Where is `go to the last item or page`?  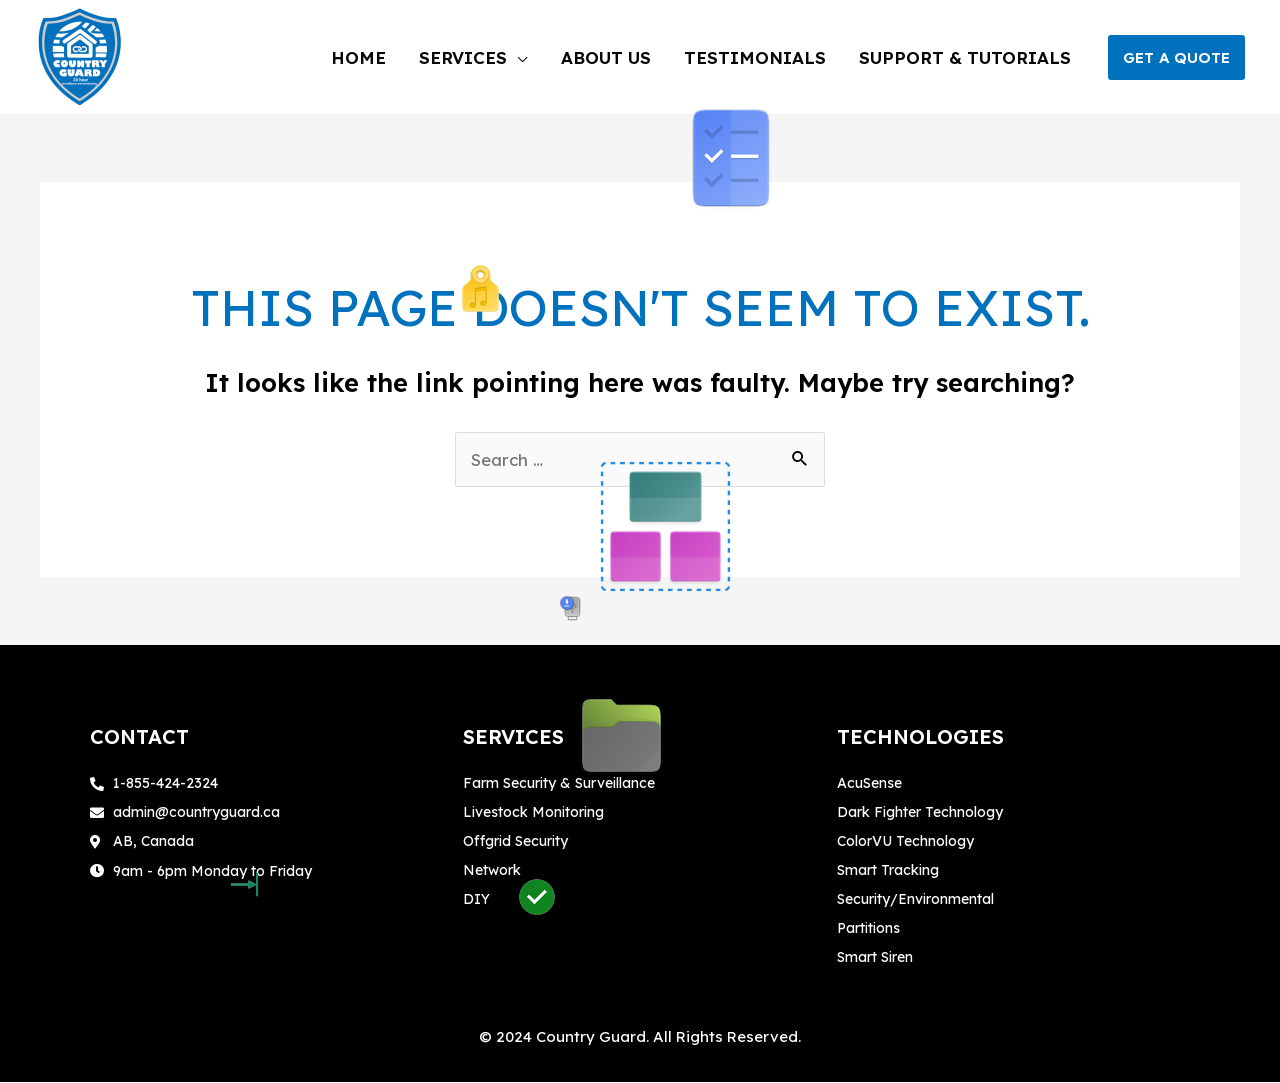
go to the last item or page is located at coordinates (244, 884).